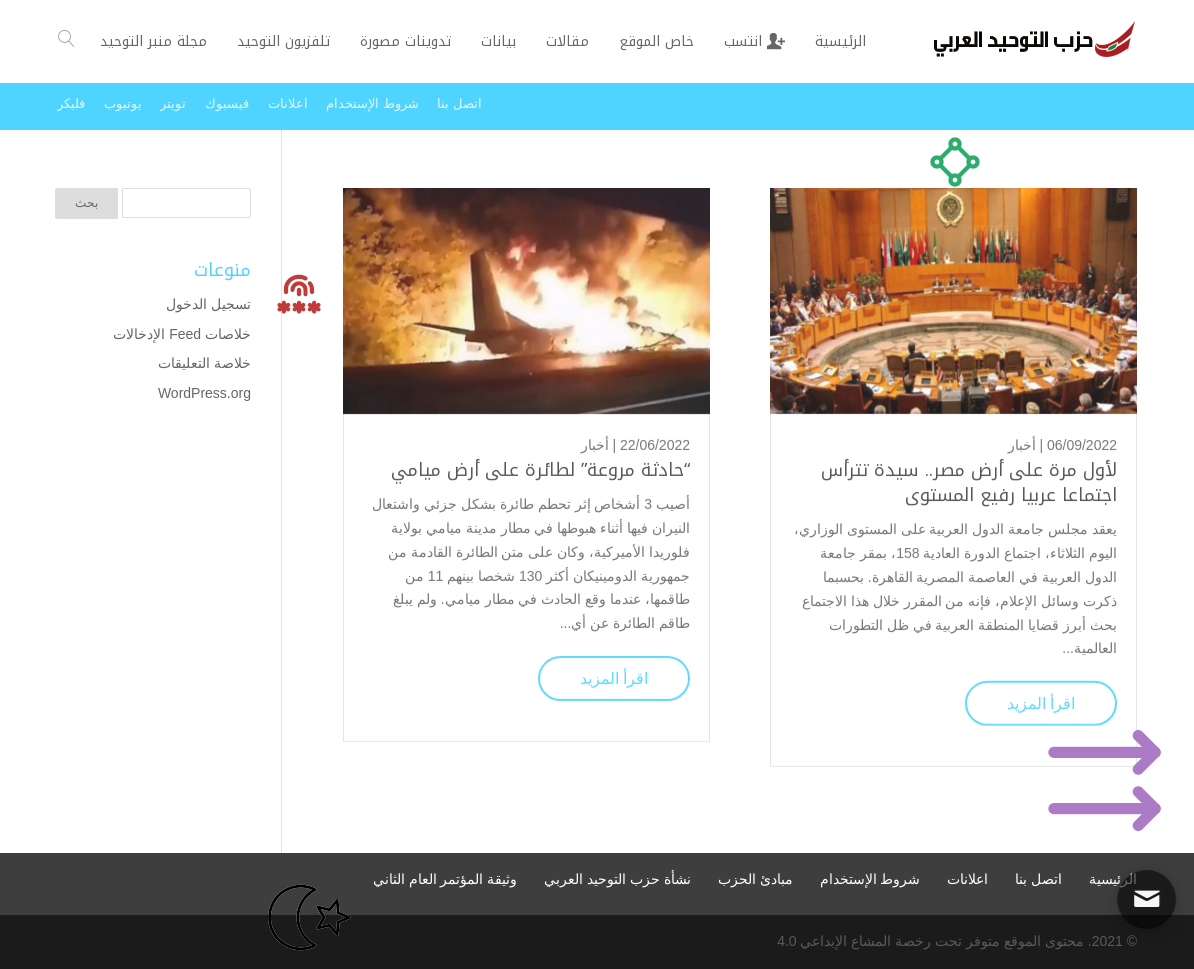  Describe the element at coordinates (955, 162) in the screenshot. I see `view ring network topology` at that location.